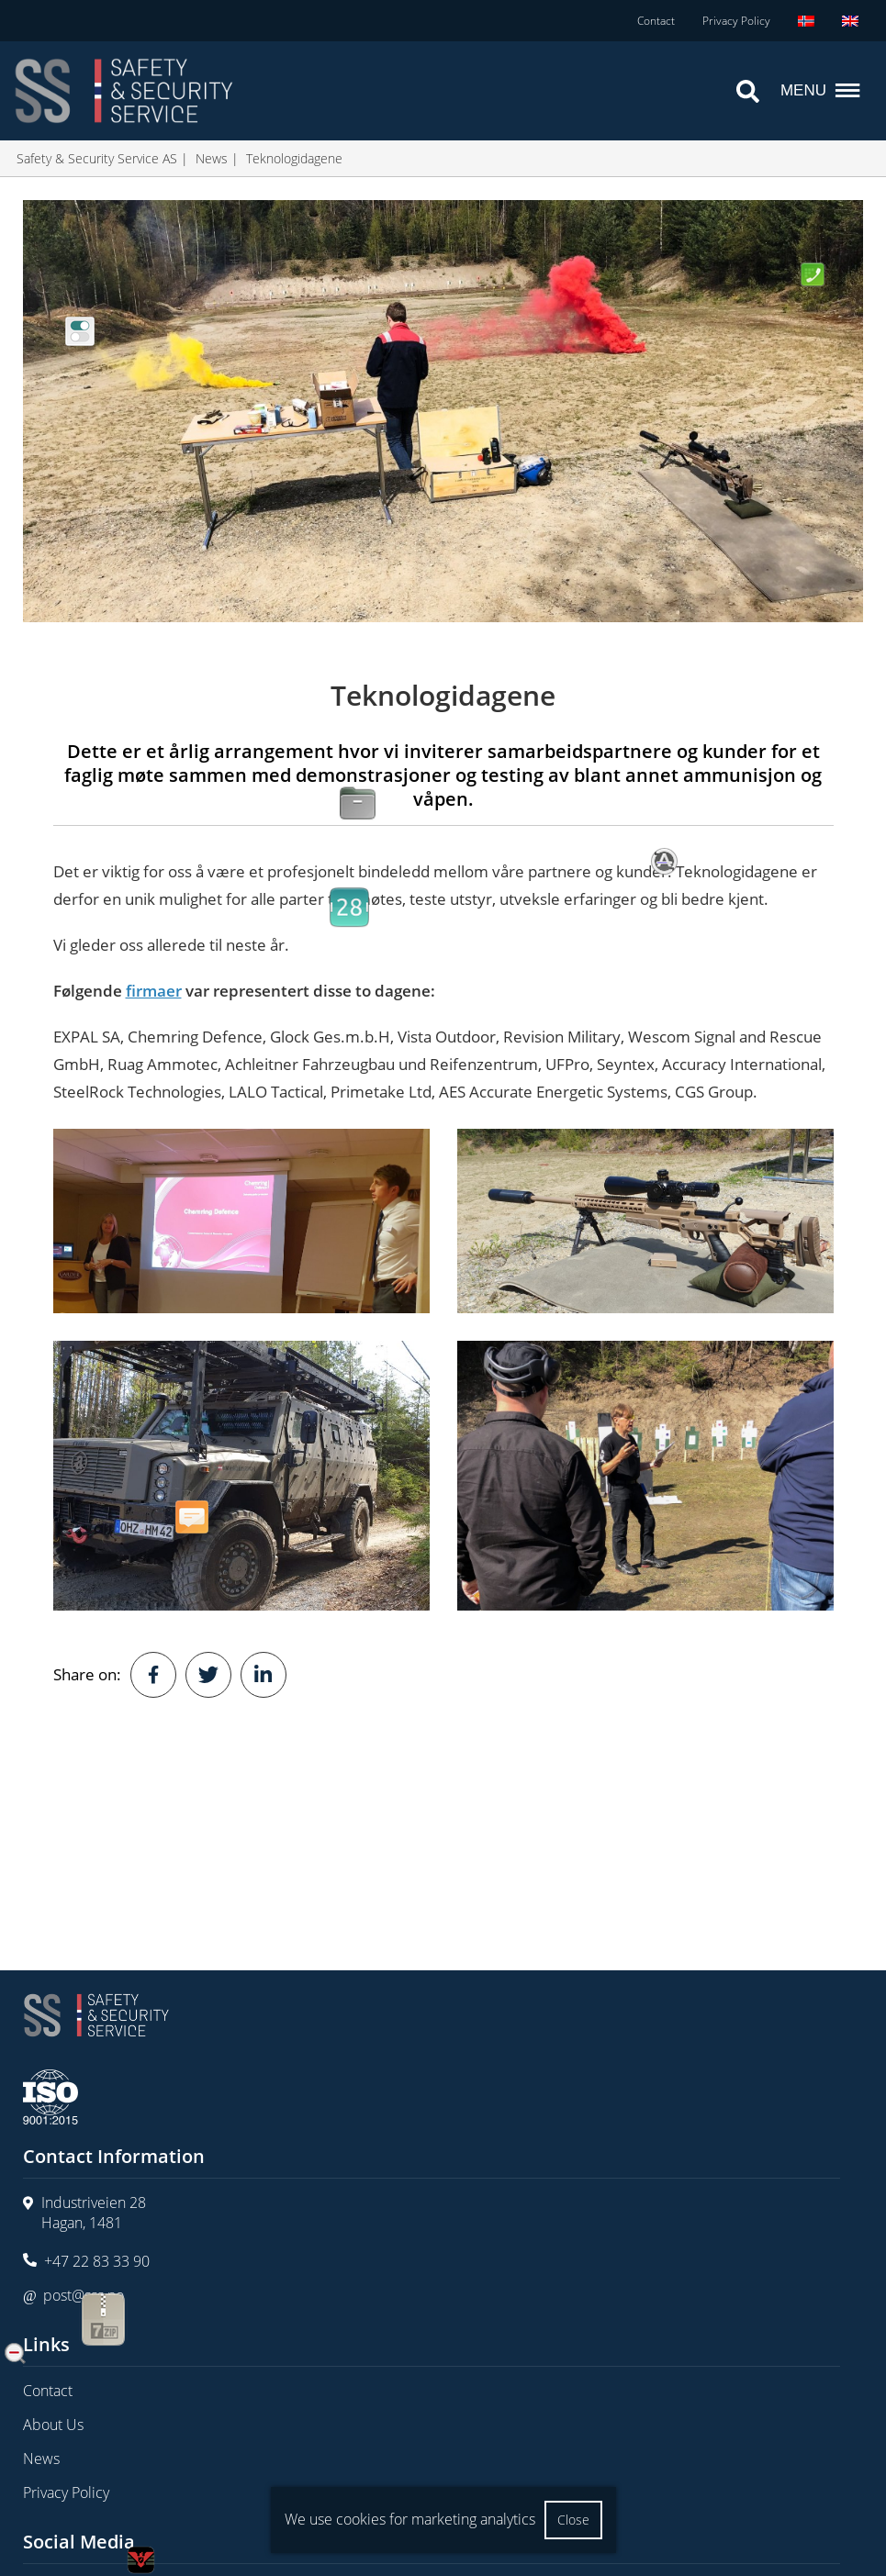 Image resolution: width=886 pixels, height=2576 pixels. What do you see at coordinates (80, 331) in the screenshot?
I see `open gnome tweaks settings application` at bounding box center [80, 331].